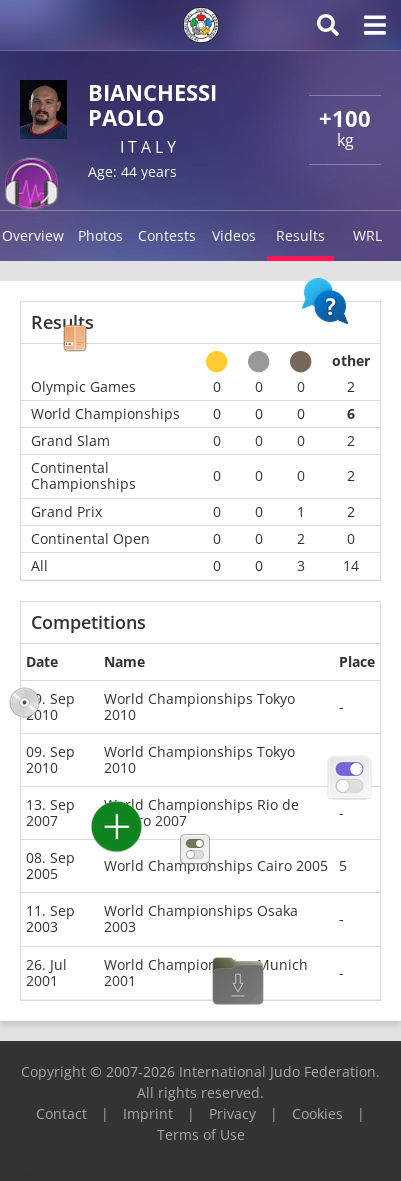 The height and width of the screenshot is (1181, 401). What do you see at coordinates (238, 981) in the screenshot?
I see `open your downloads folder` at bounding box center [238, 981].